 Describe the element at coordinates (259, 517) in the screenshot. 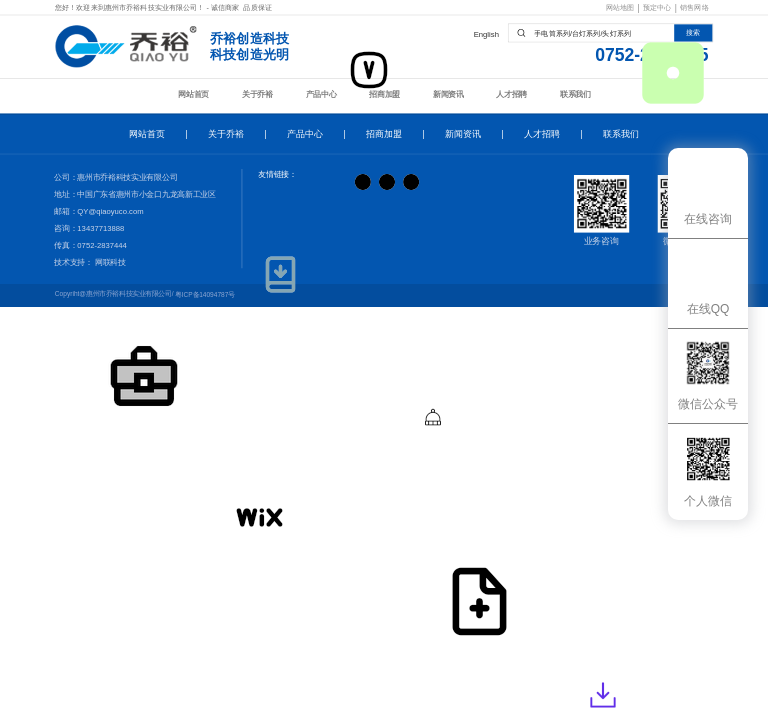

I see `link to Wix website builder` at that location.